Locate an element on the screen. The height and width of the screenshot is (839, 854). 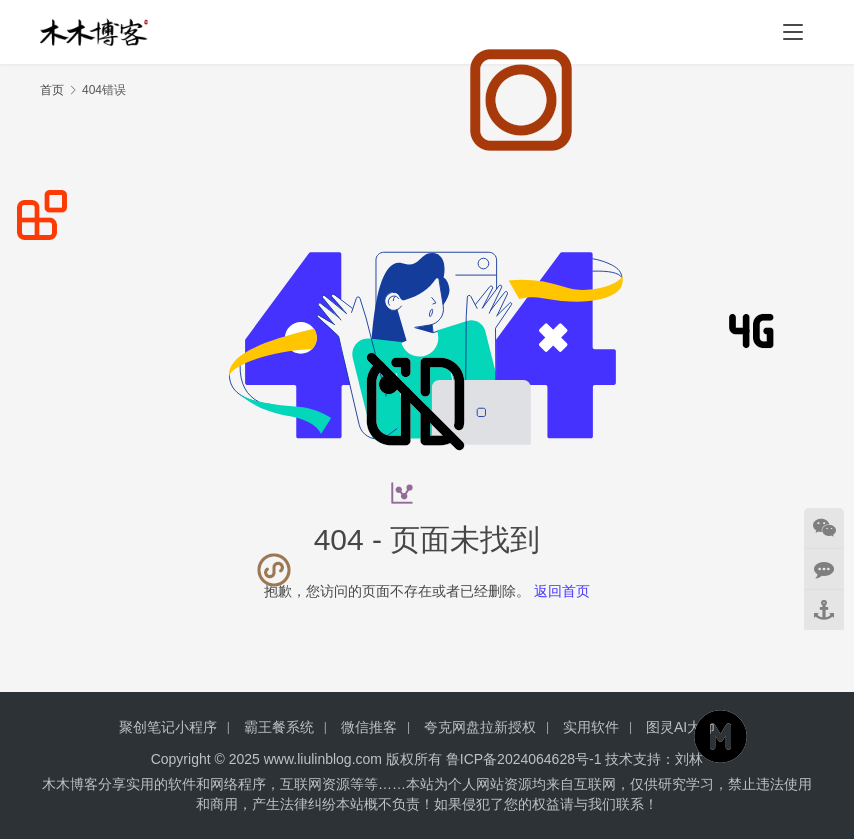
tumble dry laundry care instruction is located at coordinates (521, 100).